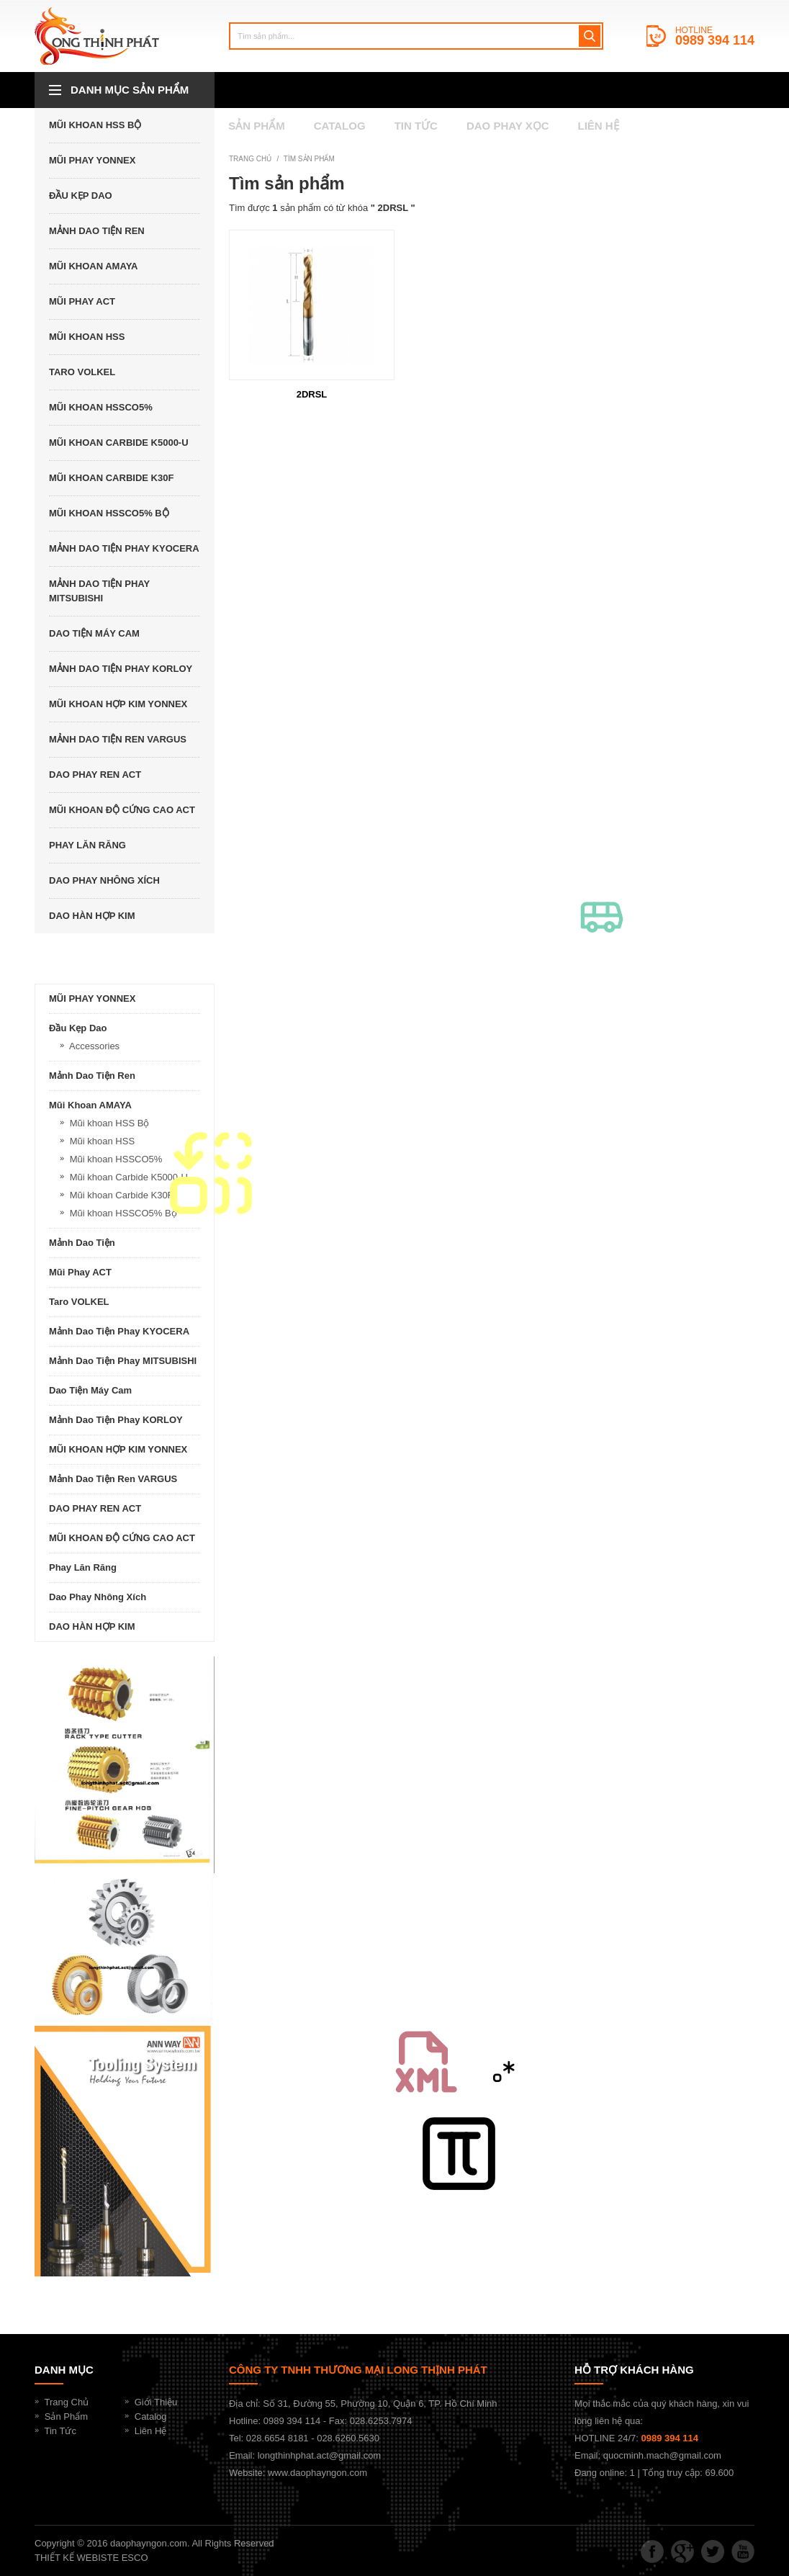 The width and height of the screenshot is (789, 2576). What do you see at coordinates (459, 2153) in the screenshot?
I see `access mathematical constants or formulas` at bounding box center [459, 2153].